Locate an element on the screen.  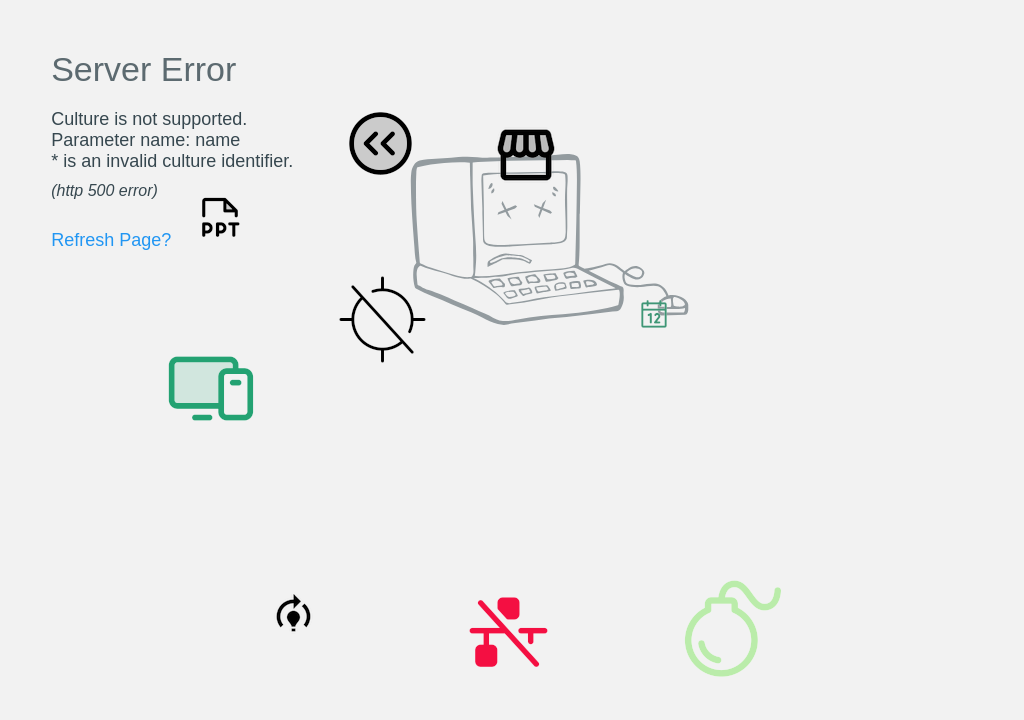
view calendar or scheduled events is located at coordinates (654, 315).